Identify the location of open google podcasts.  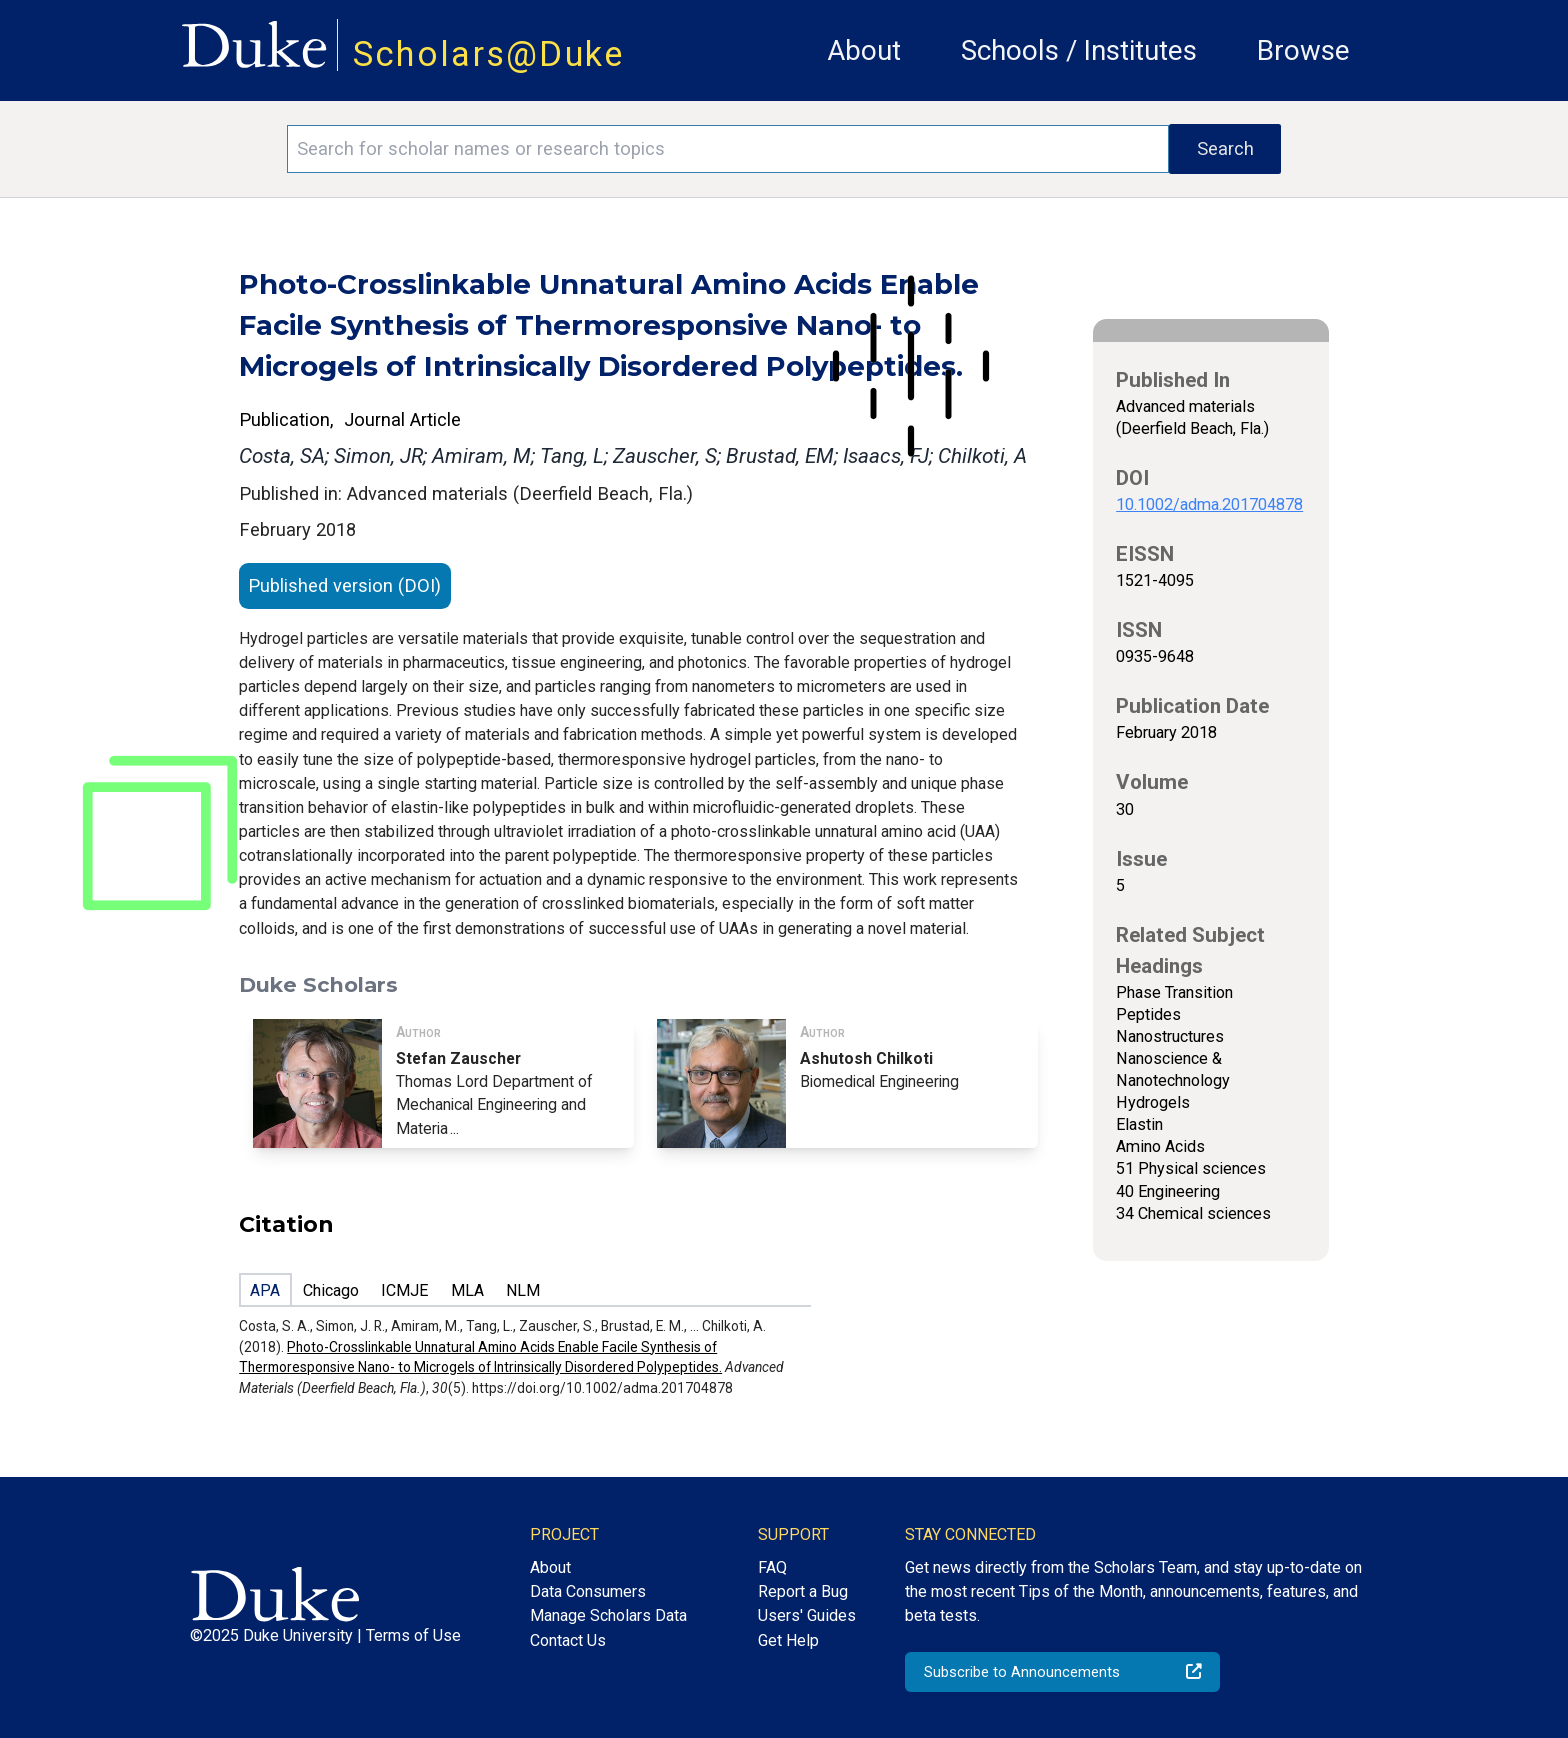
(911, 366).